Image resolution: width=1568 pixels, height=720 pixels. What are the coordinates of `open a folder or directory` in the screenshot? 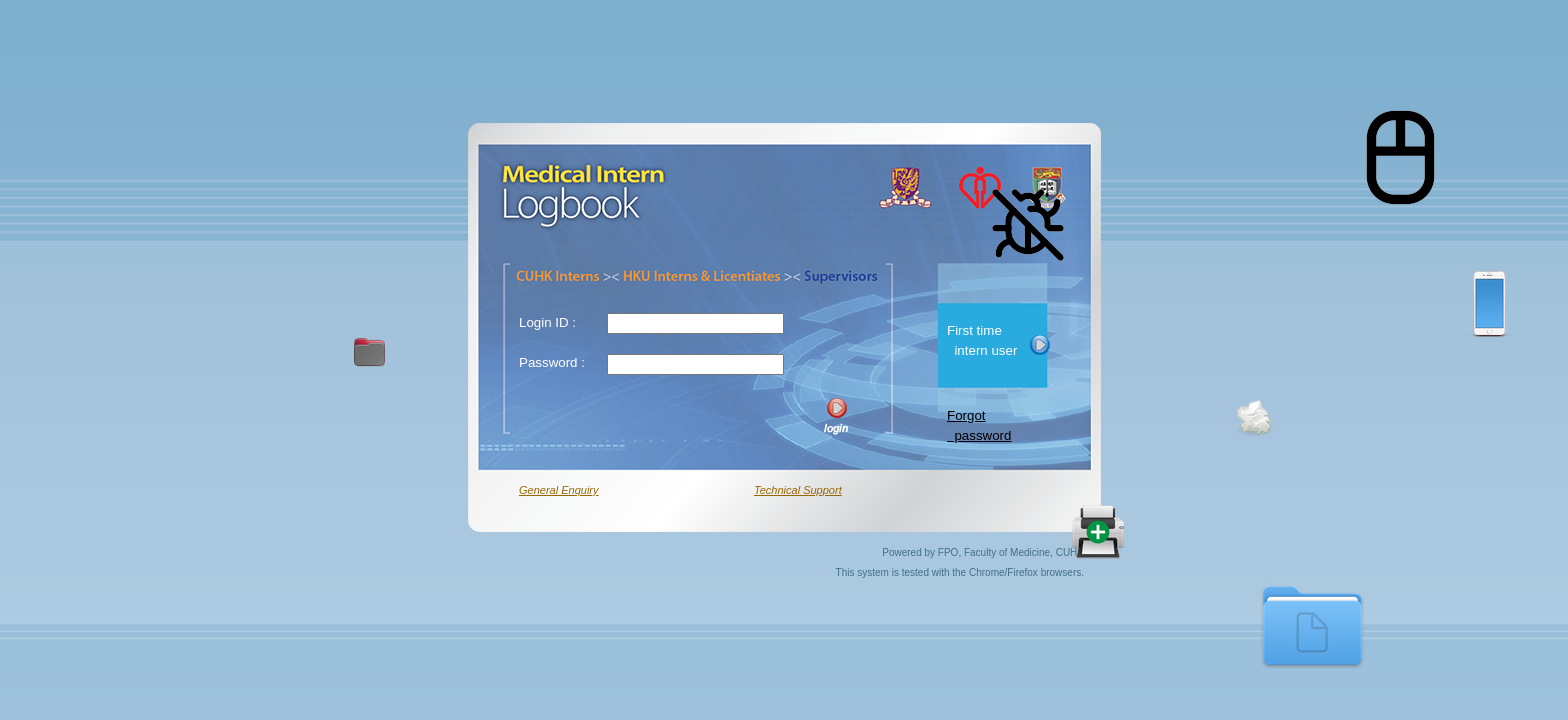 It's located at (369, 351).